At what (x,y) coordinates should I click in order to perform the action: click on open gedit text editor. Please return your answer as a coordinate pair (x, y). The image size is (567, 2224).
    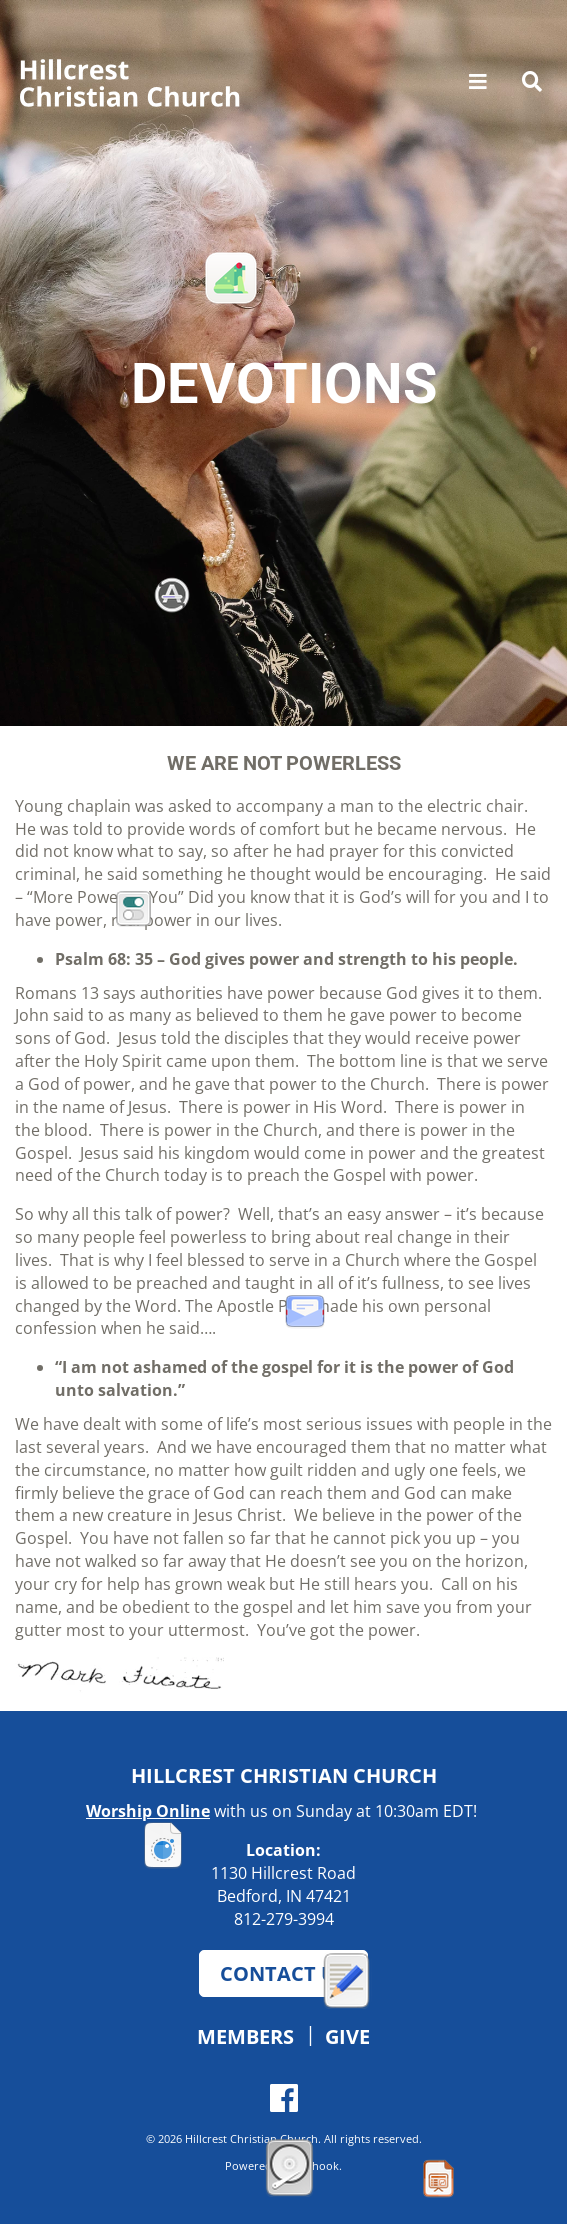
    Looking at the image, I should click on (346, 1980).